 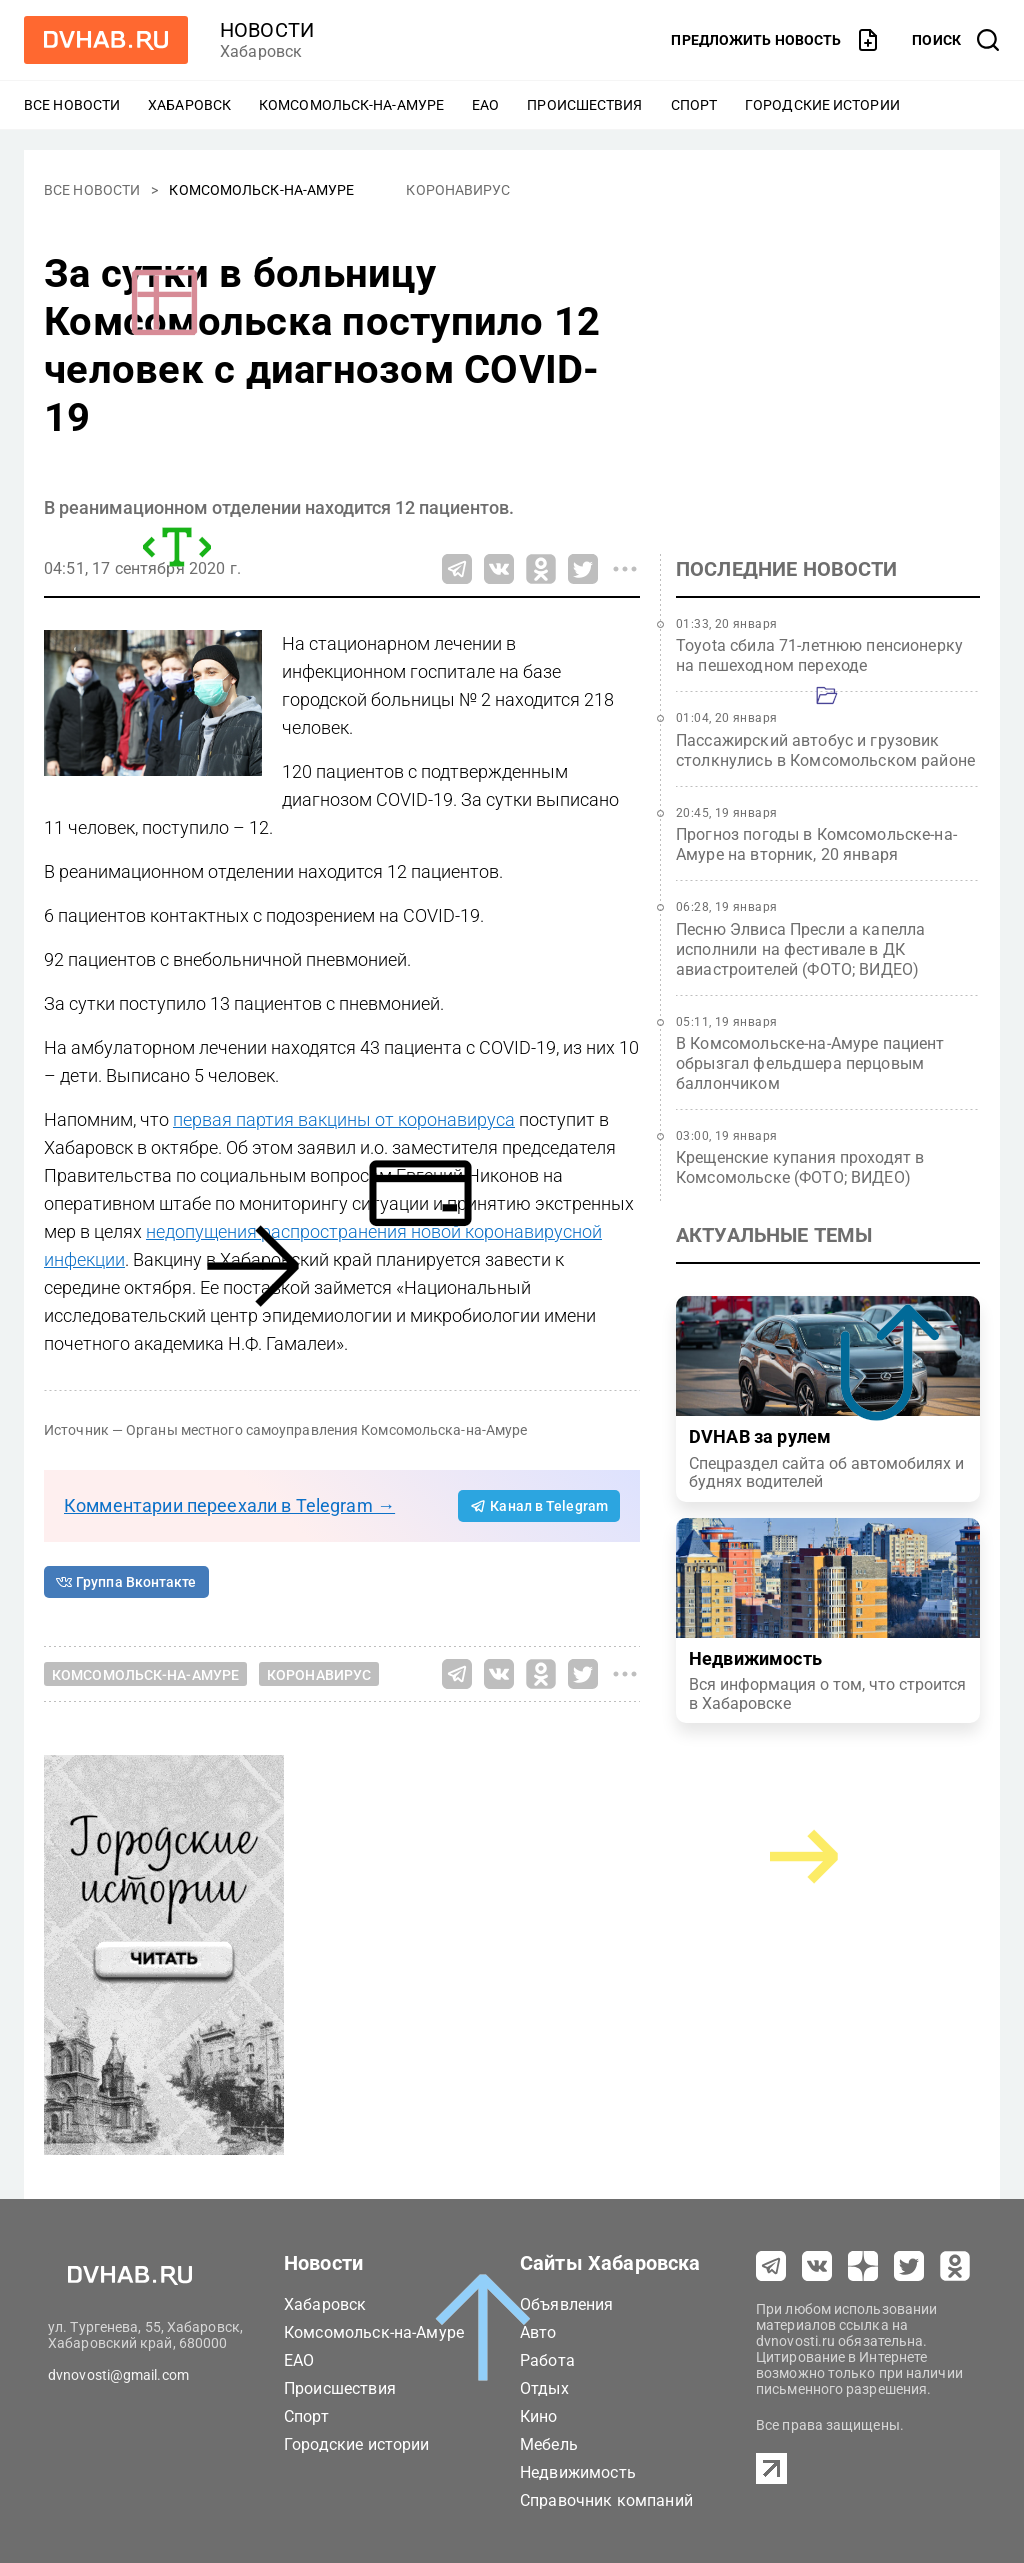 I want to click on navigate to the next item, so click(x=808, y=1858).